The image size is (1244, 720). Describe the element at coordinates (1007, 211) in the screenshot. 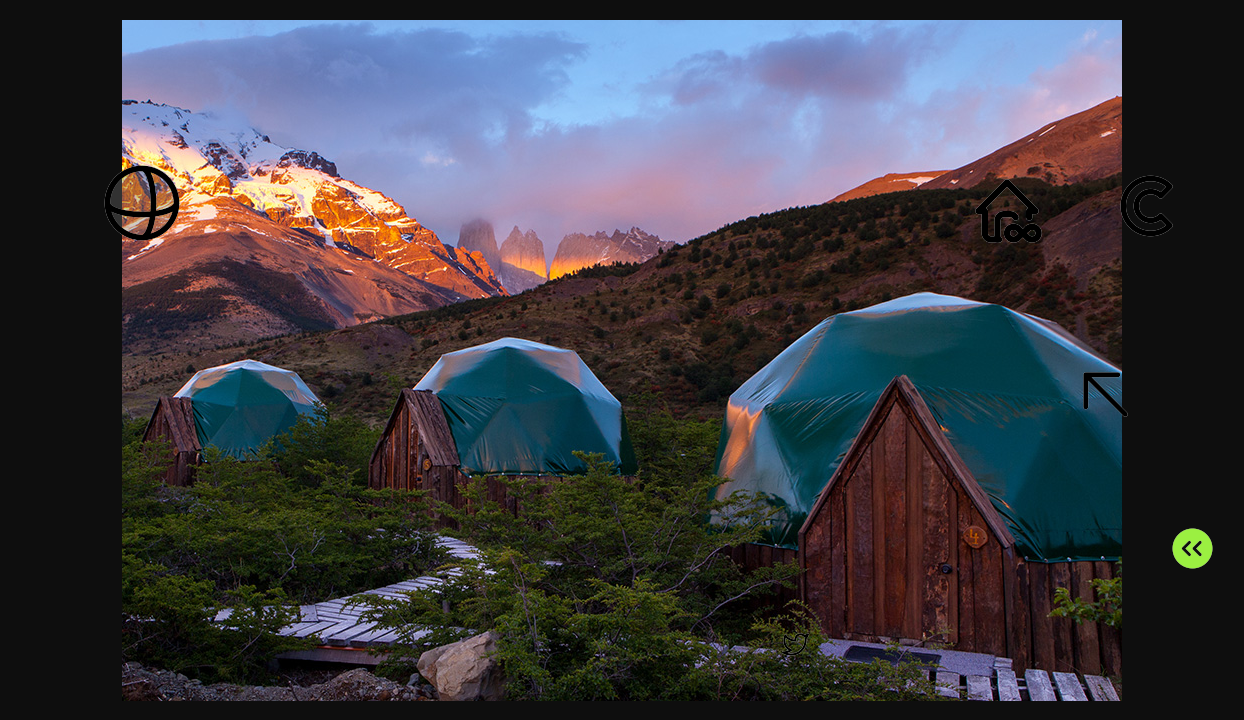

I see `access smart home automation settings` at that location.